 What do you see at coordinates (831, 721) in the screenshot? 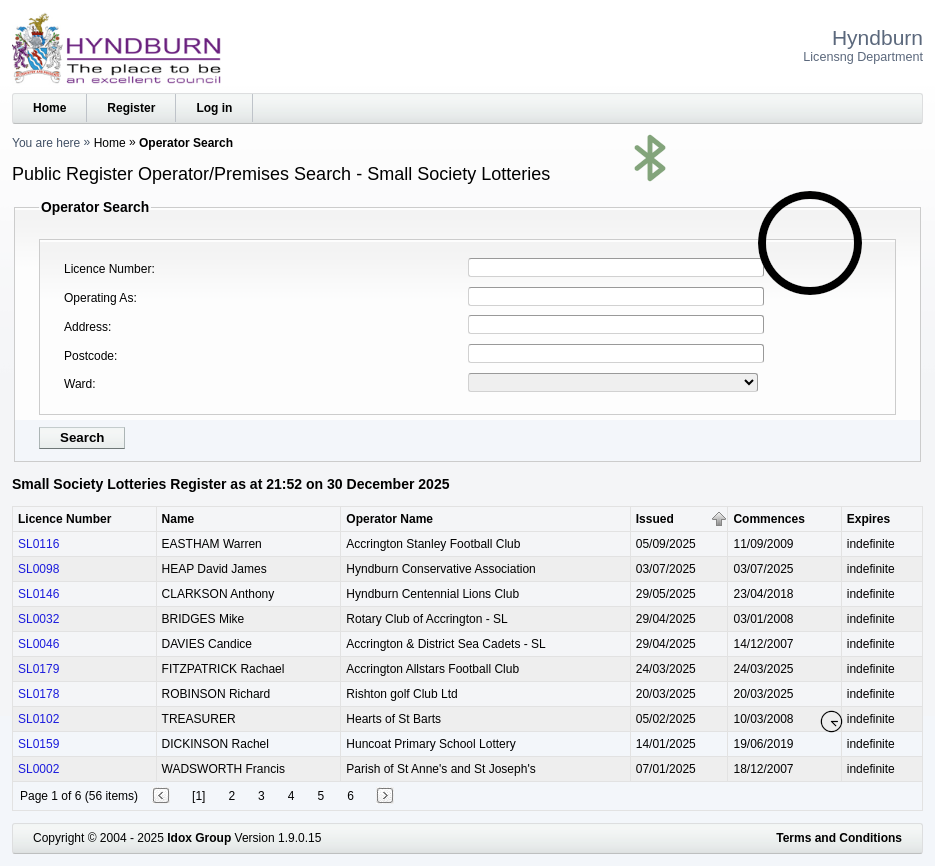
I see `view afternoon schedule or events` at bounding box center [831, 721].